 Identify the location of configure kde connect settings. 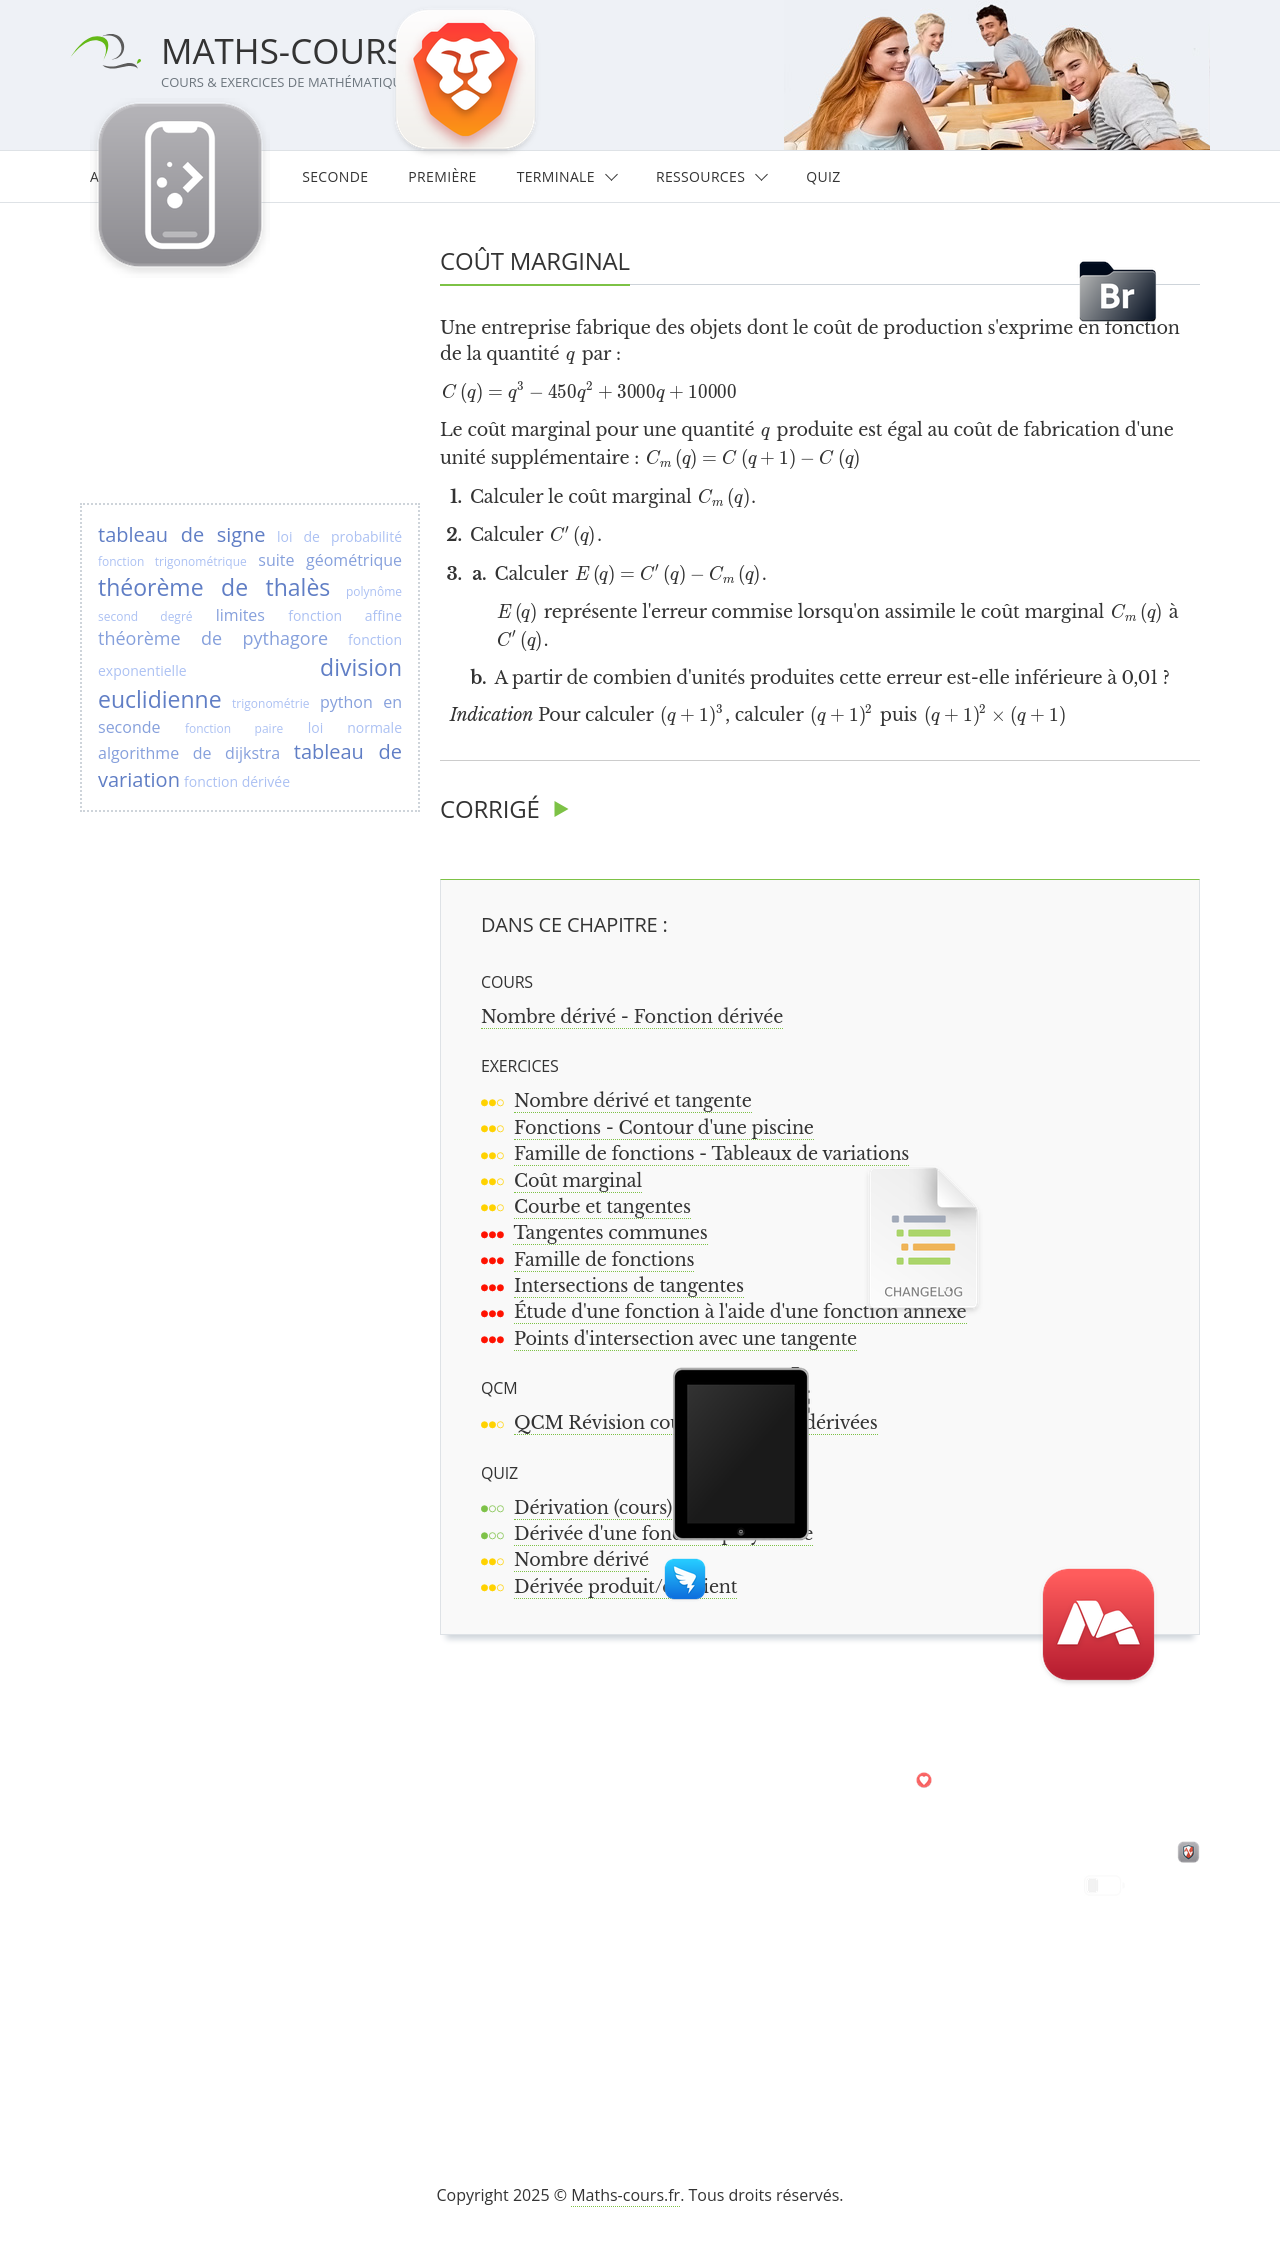
(180, 188).